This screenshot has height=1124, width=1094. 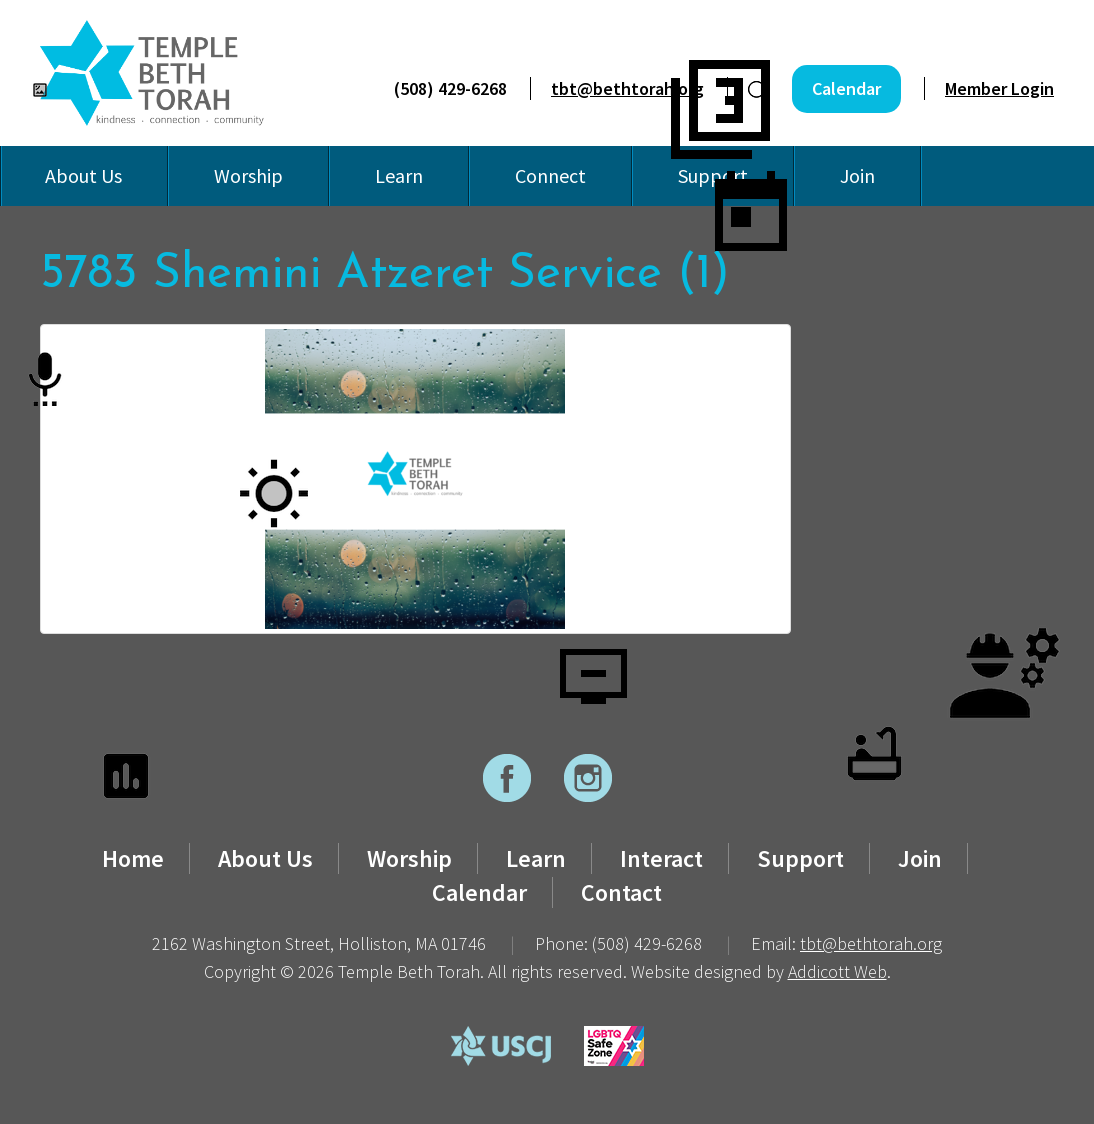 What do you see at coordinates (45, 378) in the screenshot?
I see `access voice input settings` at bounding box center [45, 378].